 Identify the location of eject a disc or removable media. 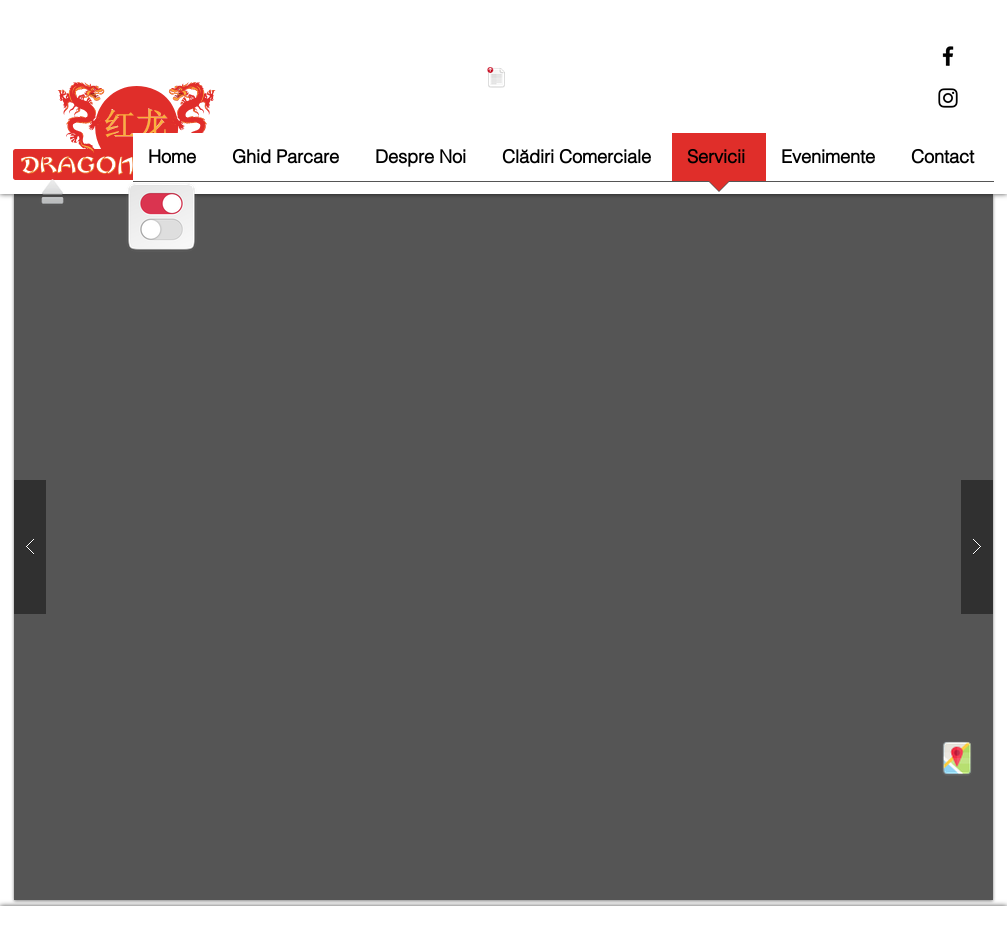
(52, 191).